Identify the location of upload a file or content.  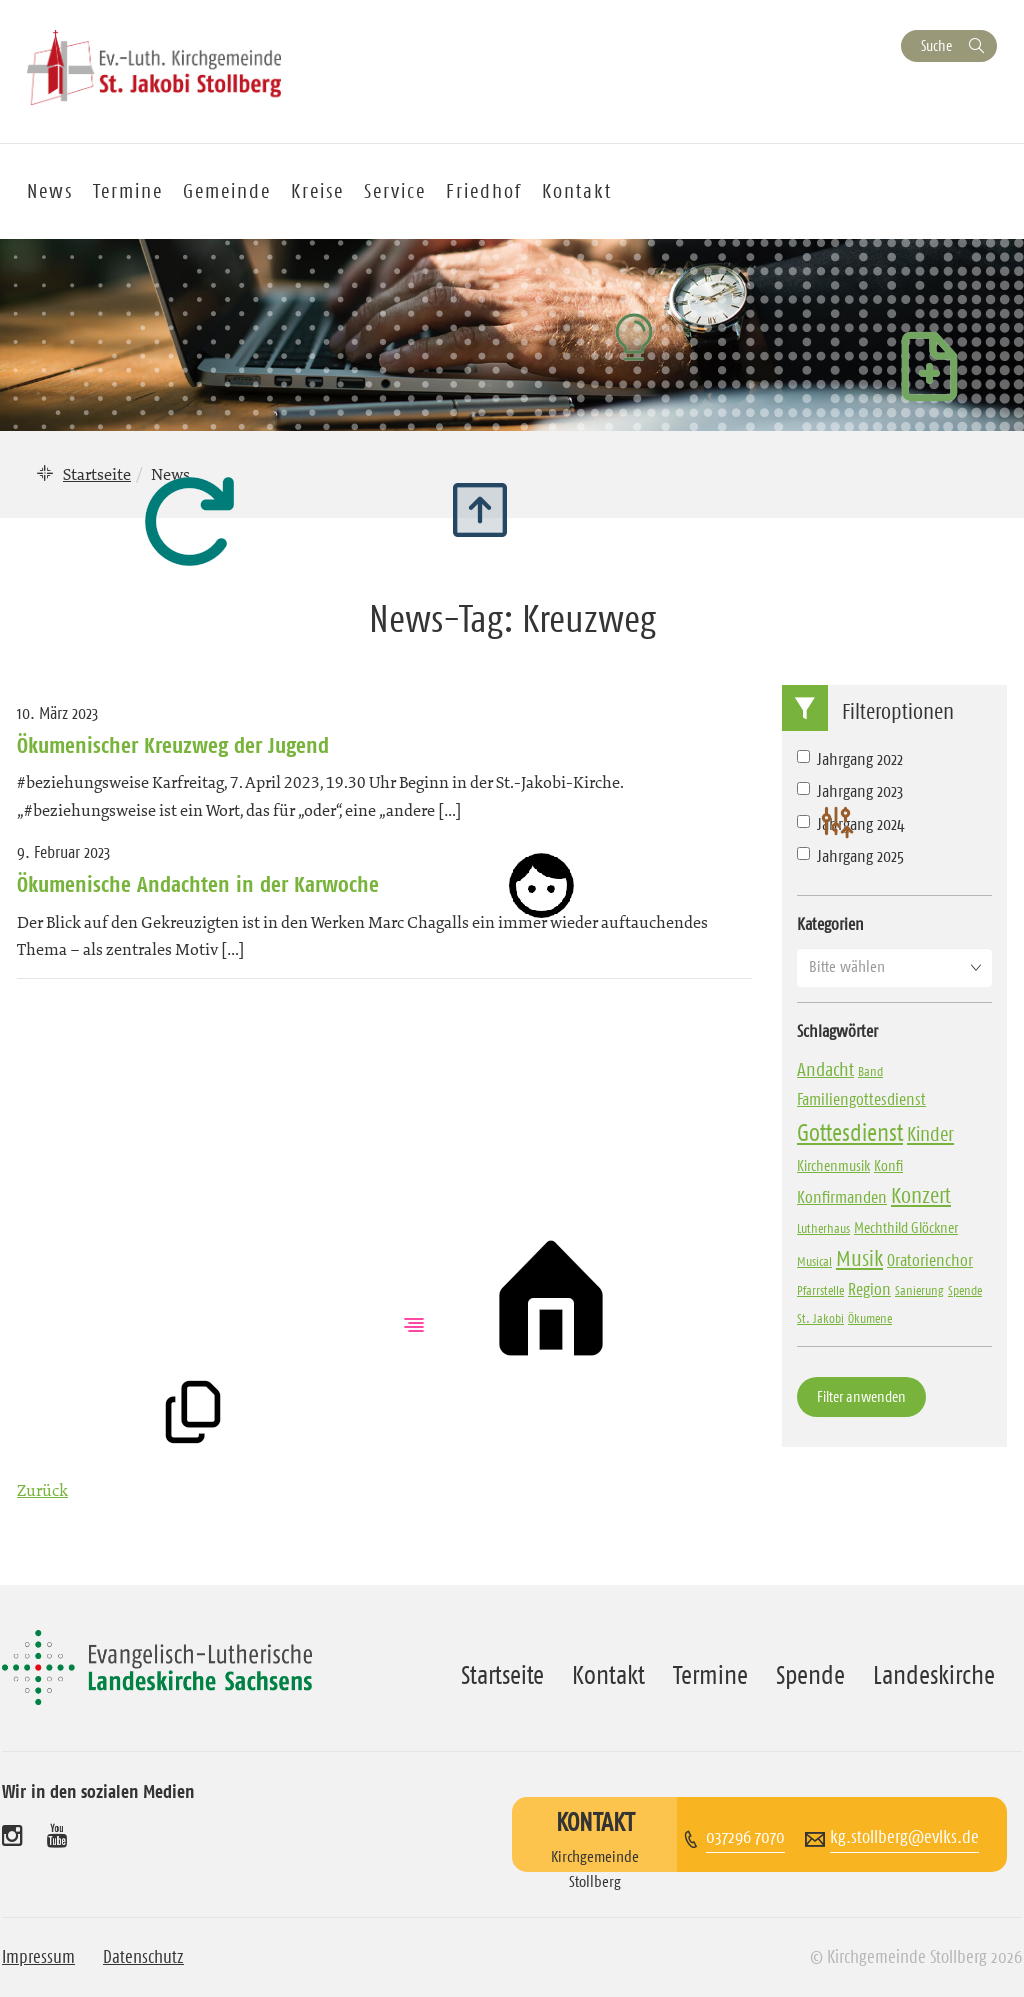
(480, 510).